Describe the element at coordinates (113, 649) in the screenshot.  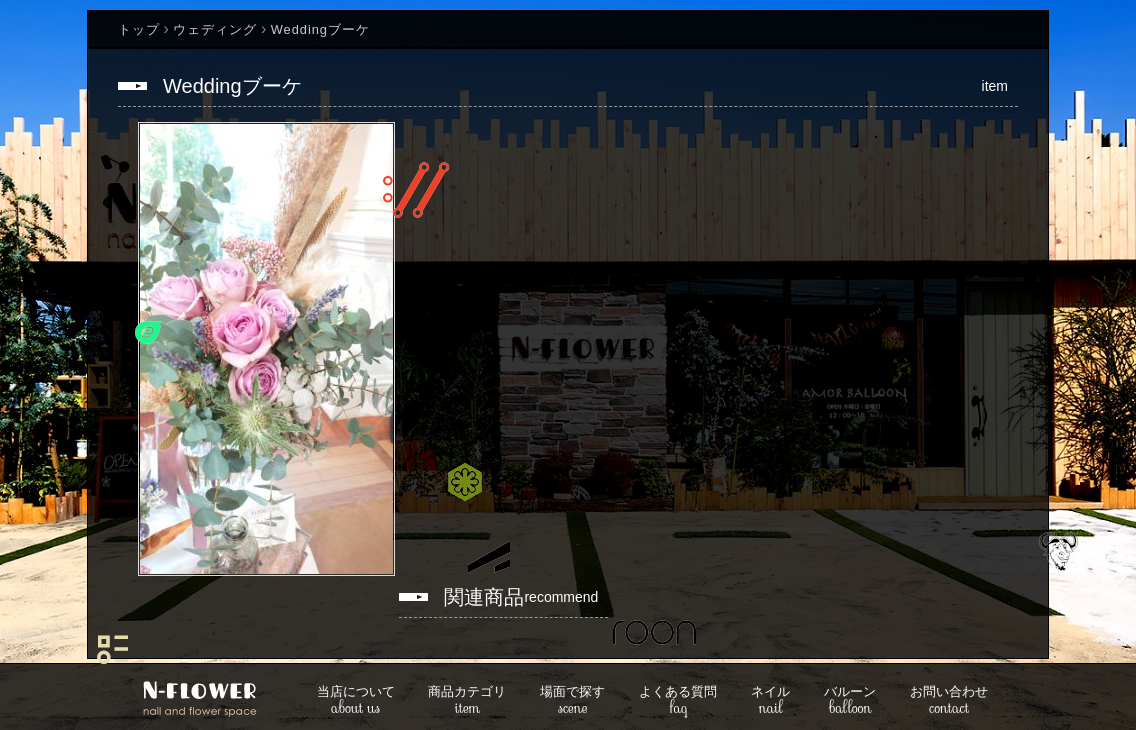
I see `view list with mixed content types` at that location.